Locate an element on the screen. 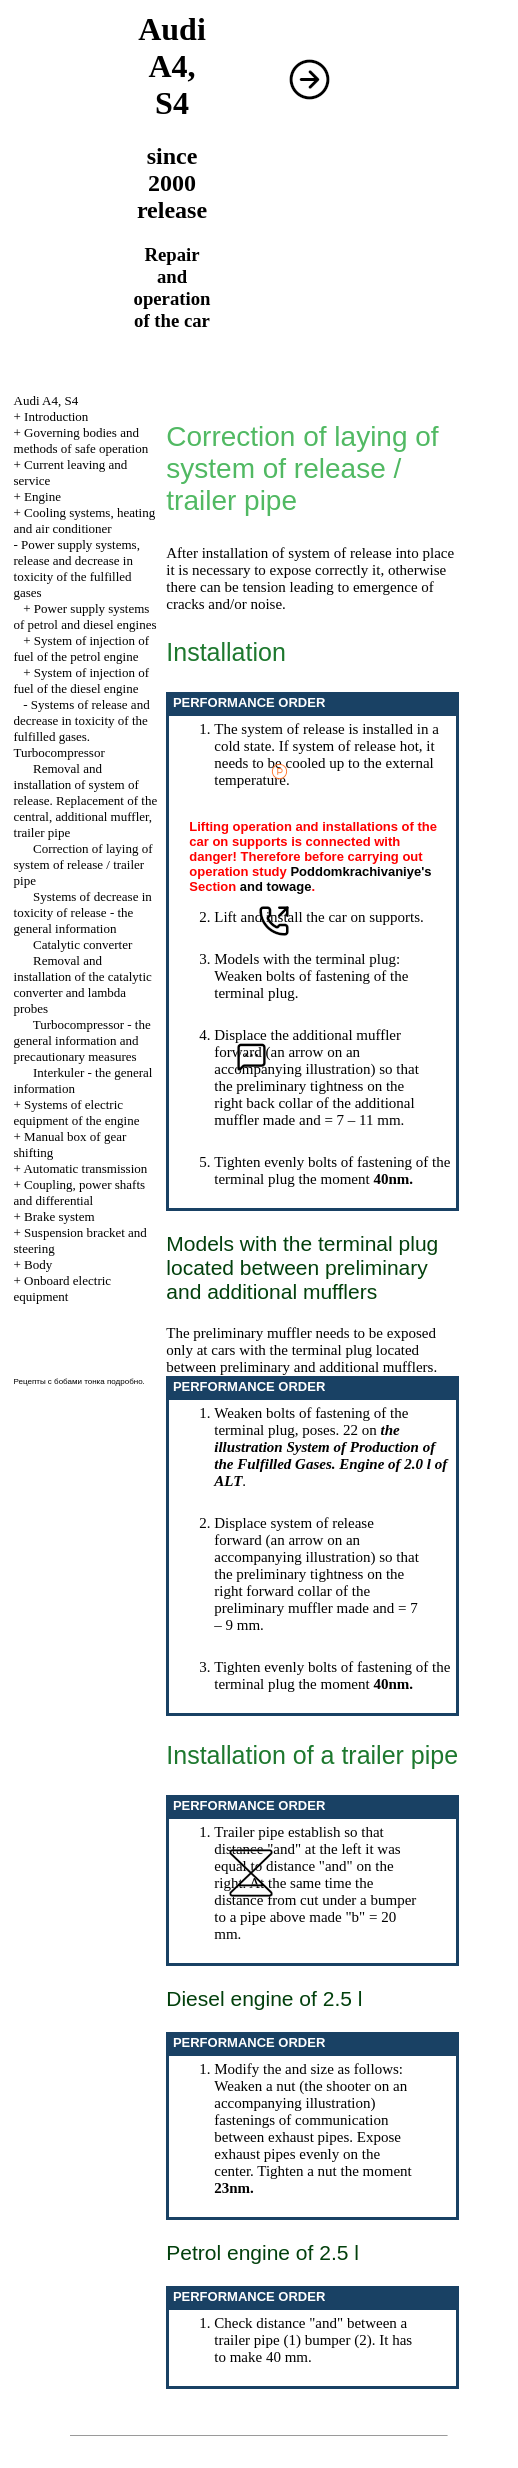  indicates time running low or nearly expired is located at coordinates (251, 1873).